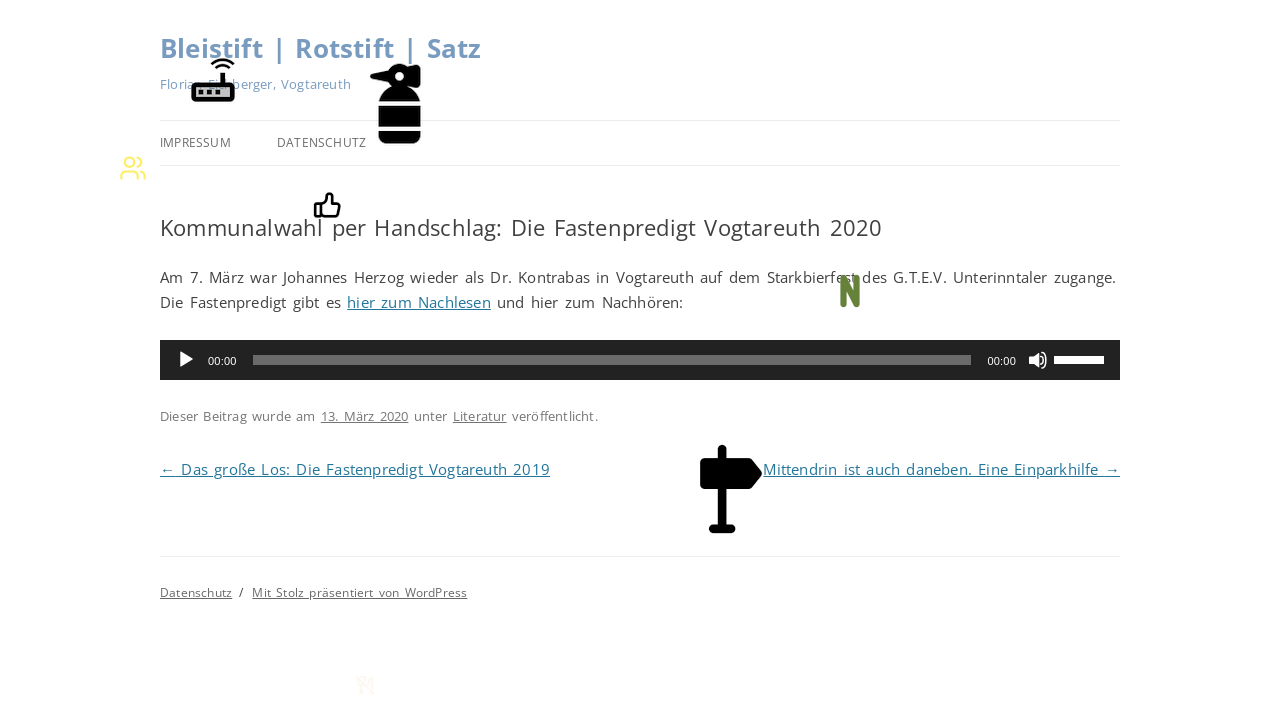 The height and width of the screenshot is (720, 1280). Describe the element at coordinates (328, 205) in the screenshot. I see `like or upvote content` at that location.